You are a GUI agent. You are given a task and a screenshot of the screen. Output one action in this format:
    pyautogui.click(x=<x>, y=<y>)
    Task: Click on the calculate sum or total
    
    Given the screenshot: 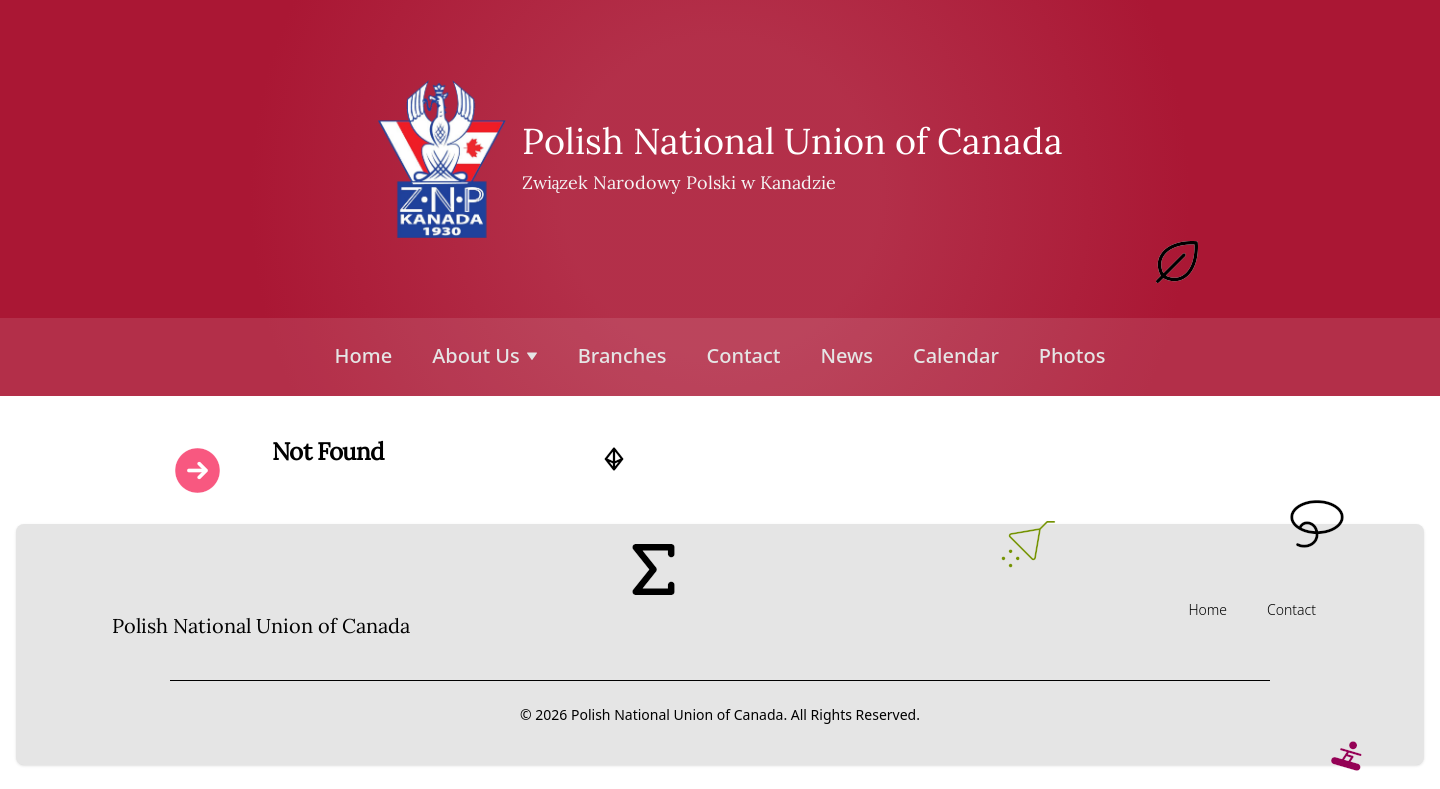 What is the action you would take?
    pyautogui.click(x=653, y=569)
    